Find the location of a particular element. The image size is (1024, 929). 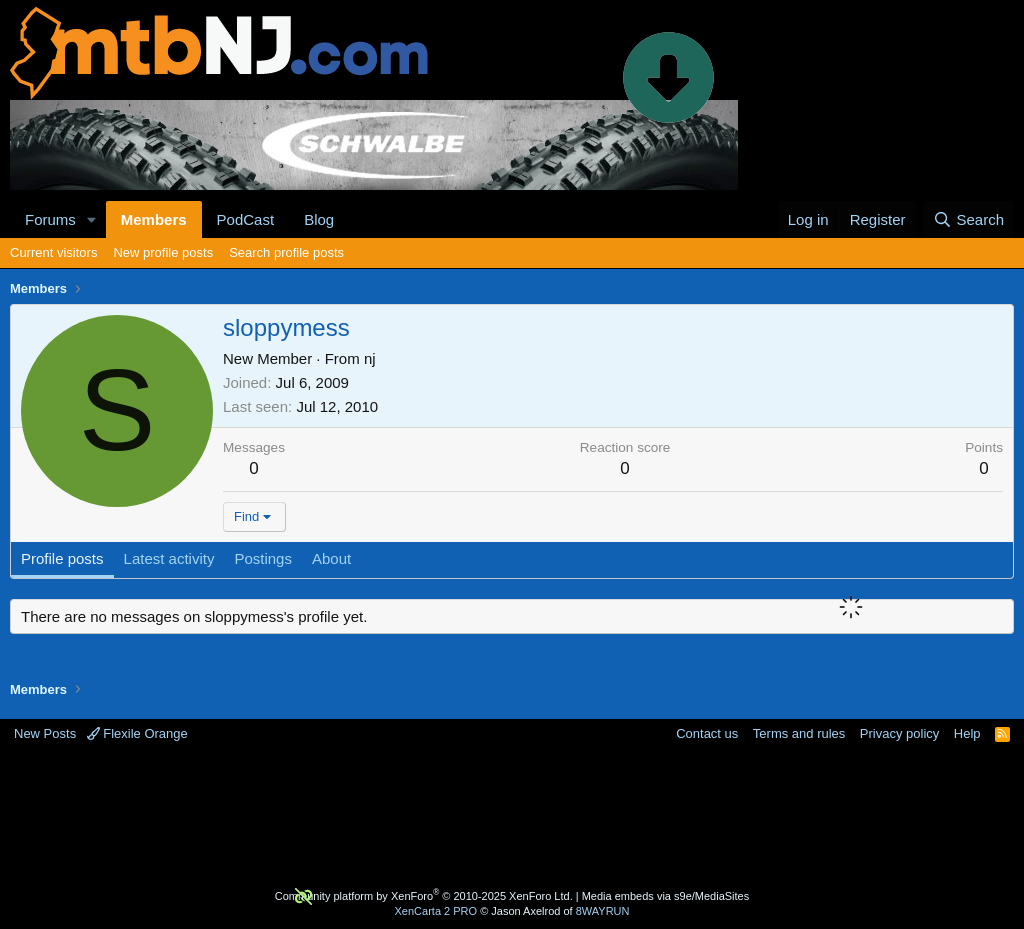

indicates a broken or invalid link is located at coordinates (303, 896).